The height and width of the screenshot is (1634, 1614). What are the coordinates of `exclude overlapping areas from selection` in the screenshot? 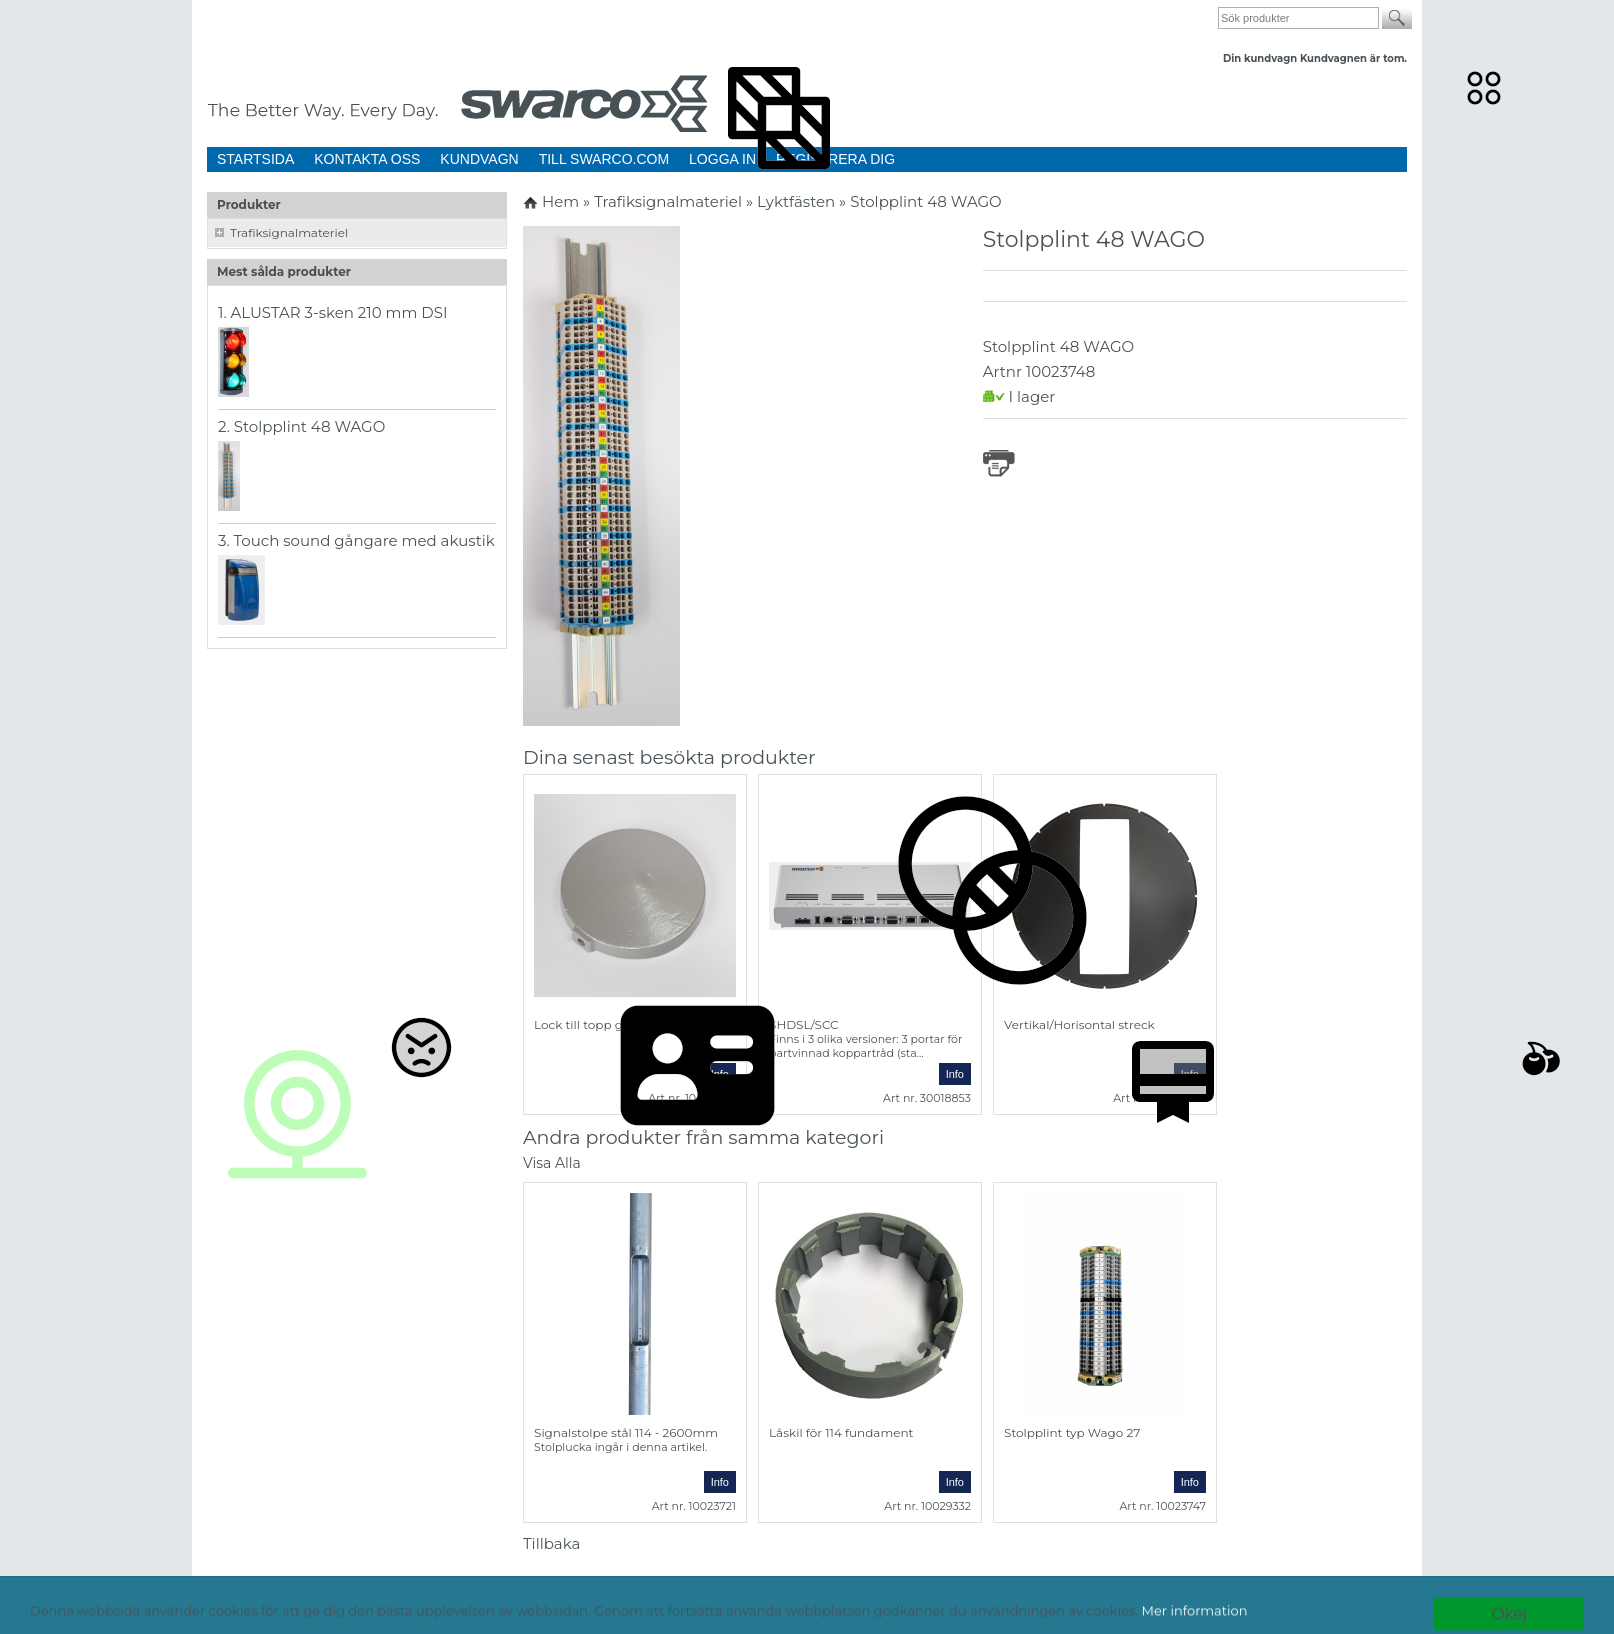 It's located at (779, 118).